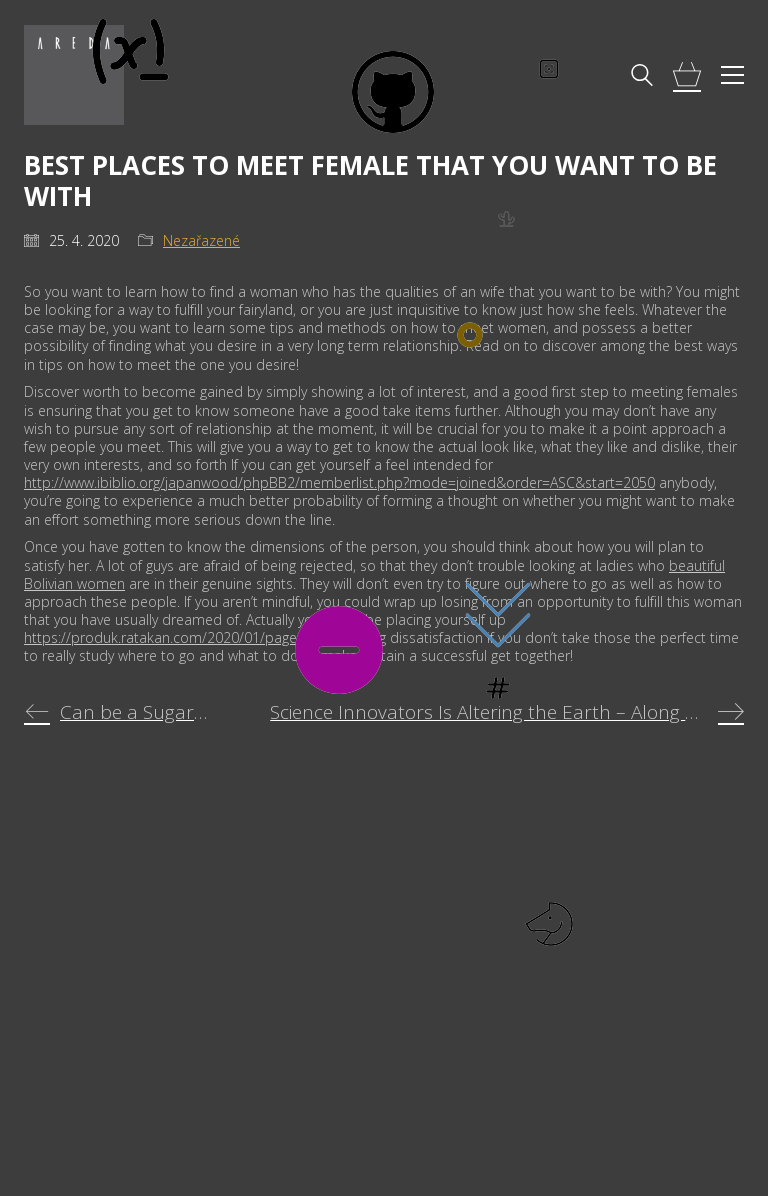  Describe the element at coordinates (393, 92) in the screenshot. I see `open GitHub repository` at that location.